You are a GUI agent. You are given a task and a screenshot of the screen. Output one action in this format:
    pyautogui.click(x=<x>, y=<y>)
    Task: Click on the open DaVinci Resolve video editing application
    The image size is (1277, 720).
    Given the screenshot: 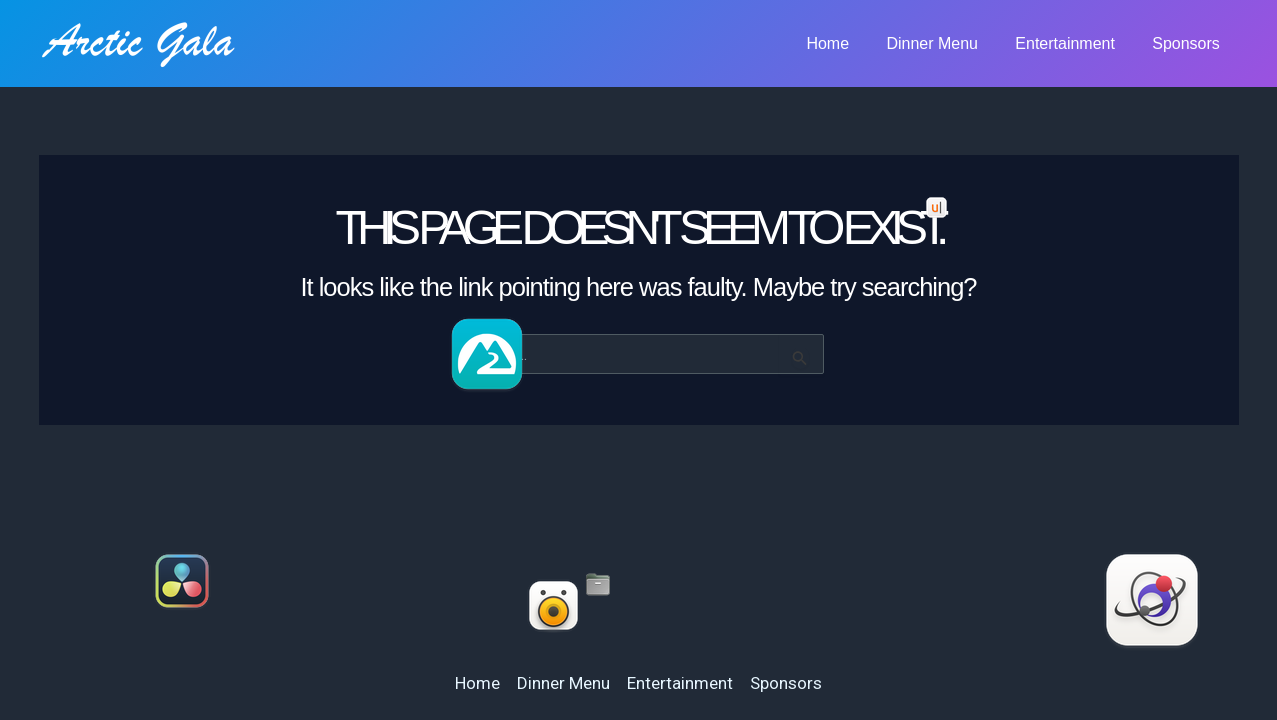 What is the action you would take?
    pyautogui.click(x=182, y=581)
    